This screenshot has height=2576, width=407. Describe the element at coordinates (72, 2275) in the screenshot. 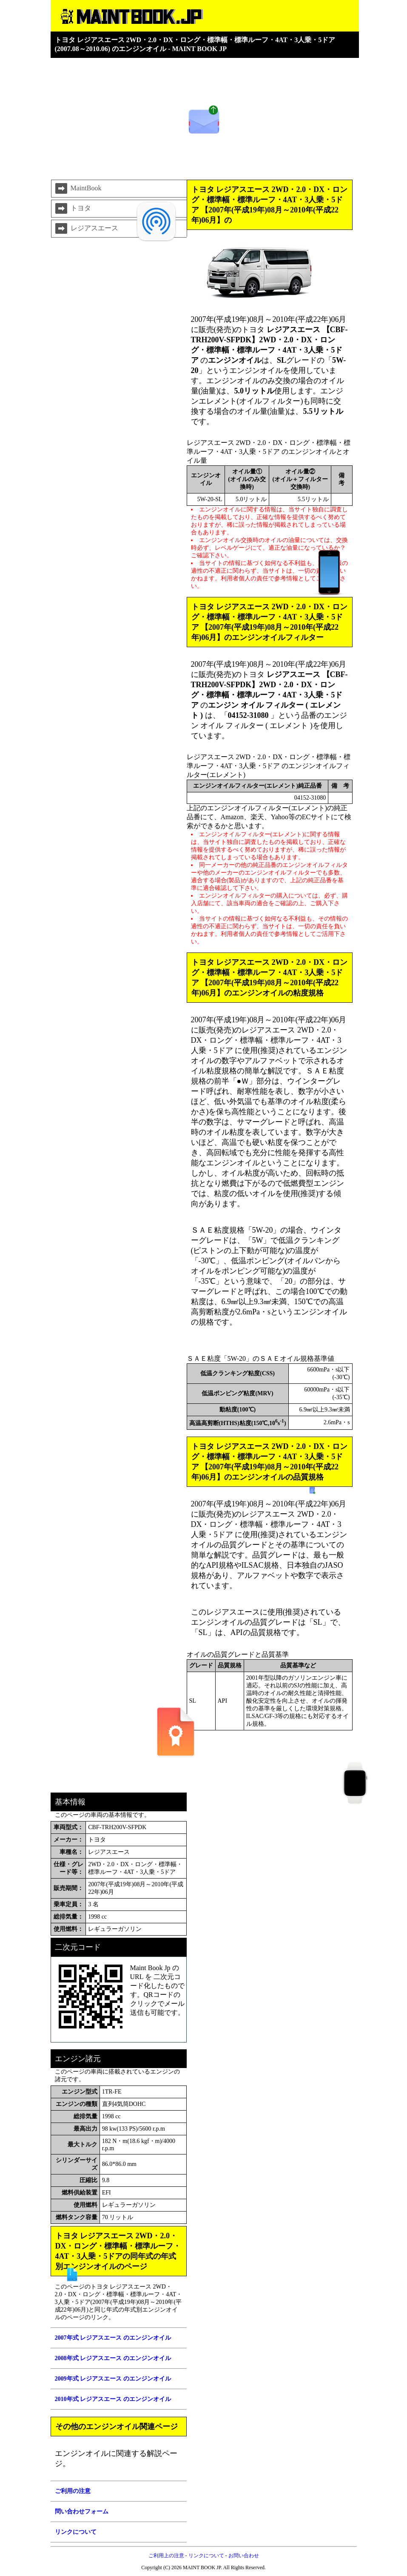

I see `a VirtualBox virtual machine configuration file` at that location.